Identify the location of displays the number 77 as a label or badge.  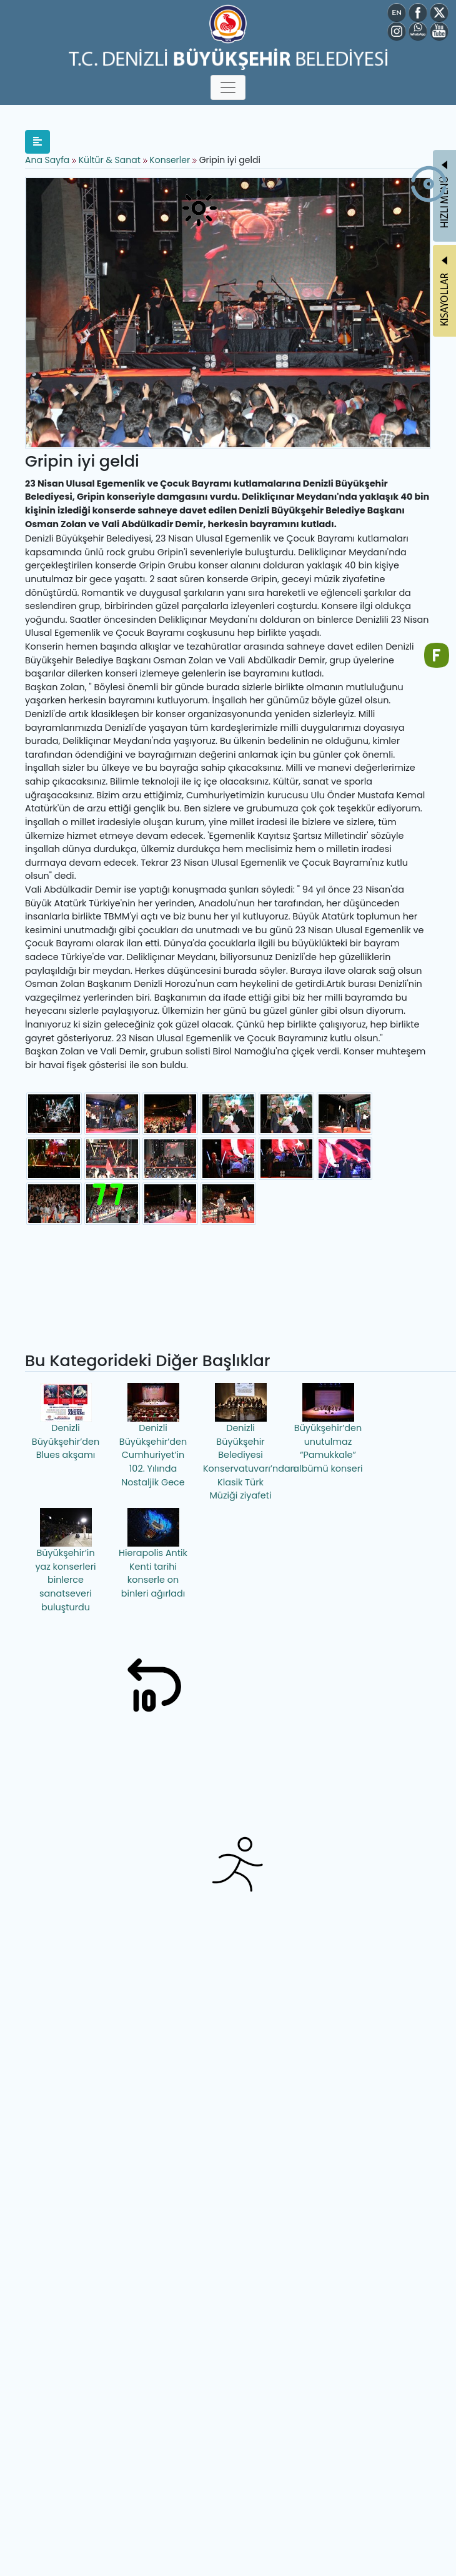
(108, 1194).